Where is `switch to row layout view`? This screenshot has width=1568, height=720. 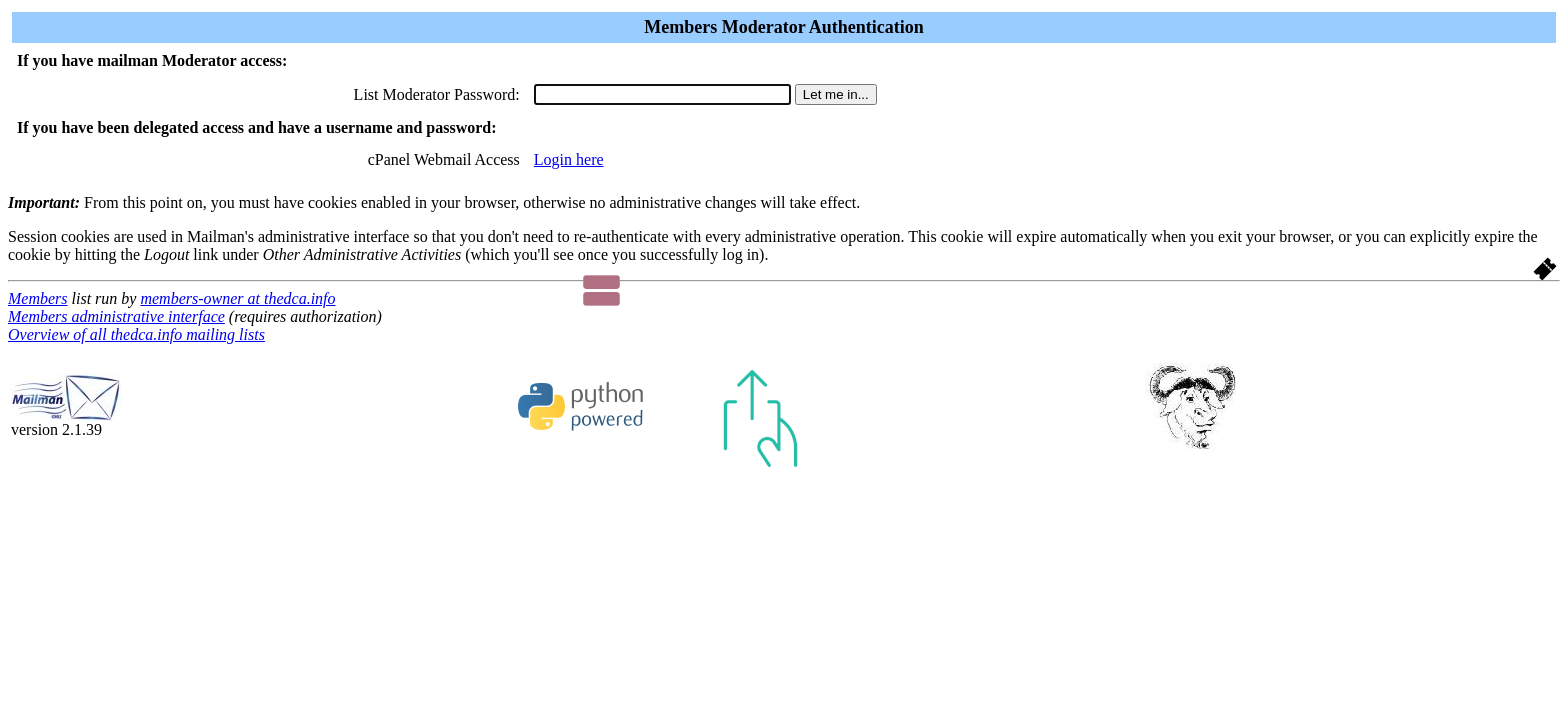 switch to row layout view is located at coordinates (601, 290).